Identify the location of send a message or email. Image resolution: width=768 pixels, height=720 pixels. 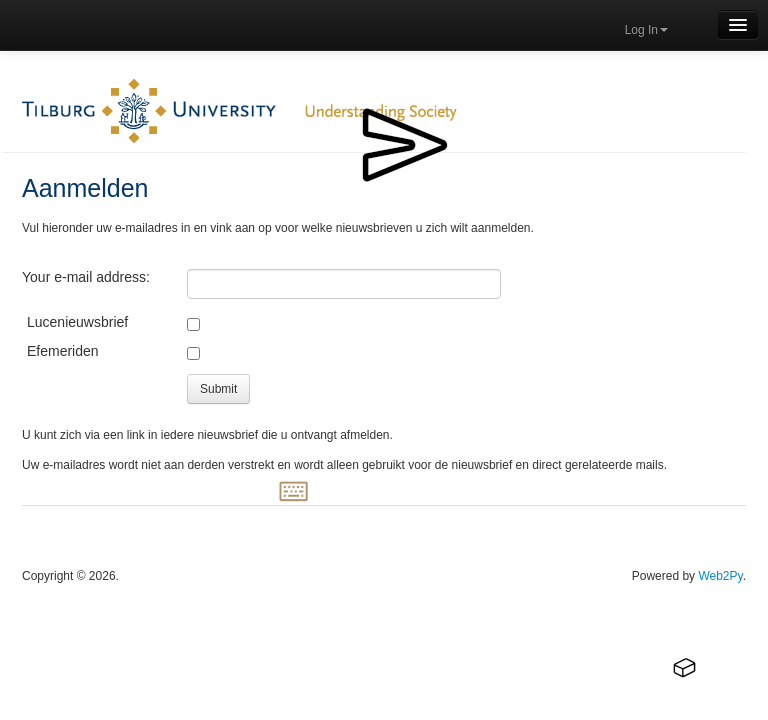
(405, 145).